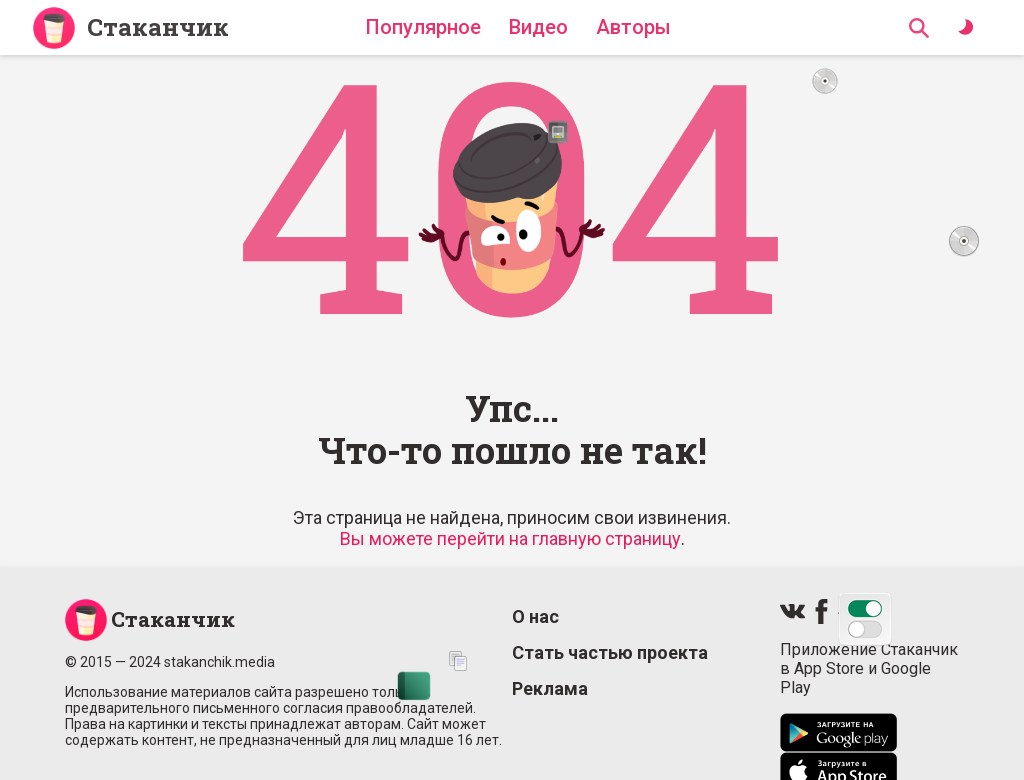 The image size is (1024, 780). Describe the element at coordinates (865, 619) in the screenshot. I see `open unity tweak tool settings` at that location.